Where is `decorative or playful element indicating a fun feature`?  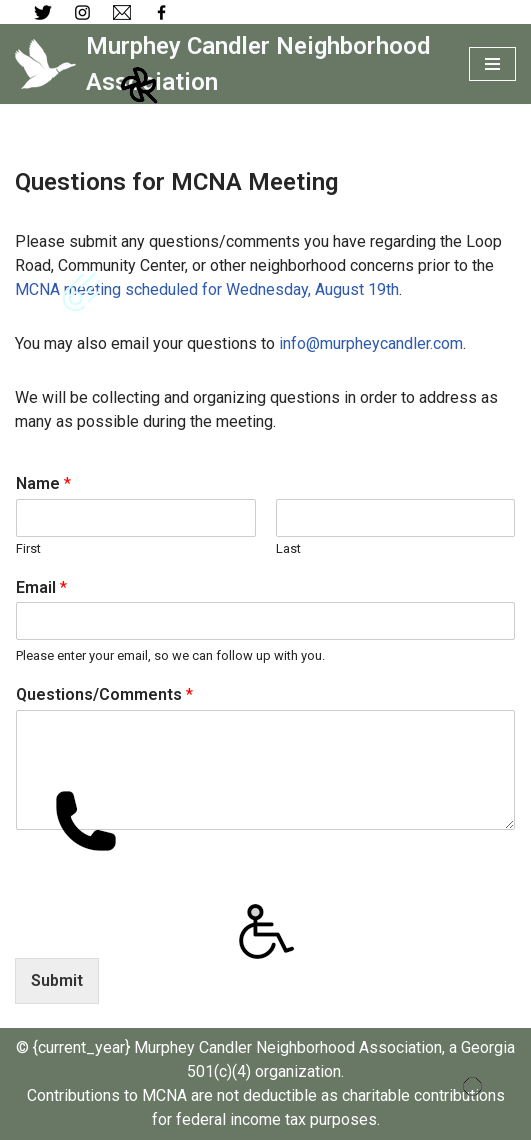 decorative or playful element indicating a fun feature is located at coordinates (140, 86).